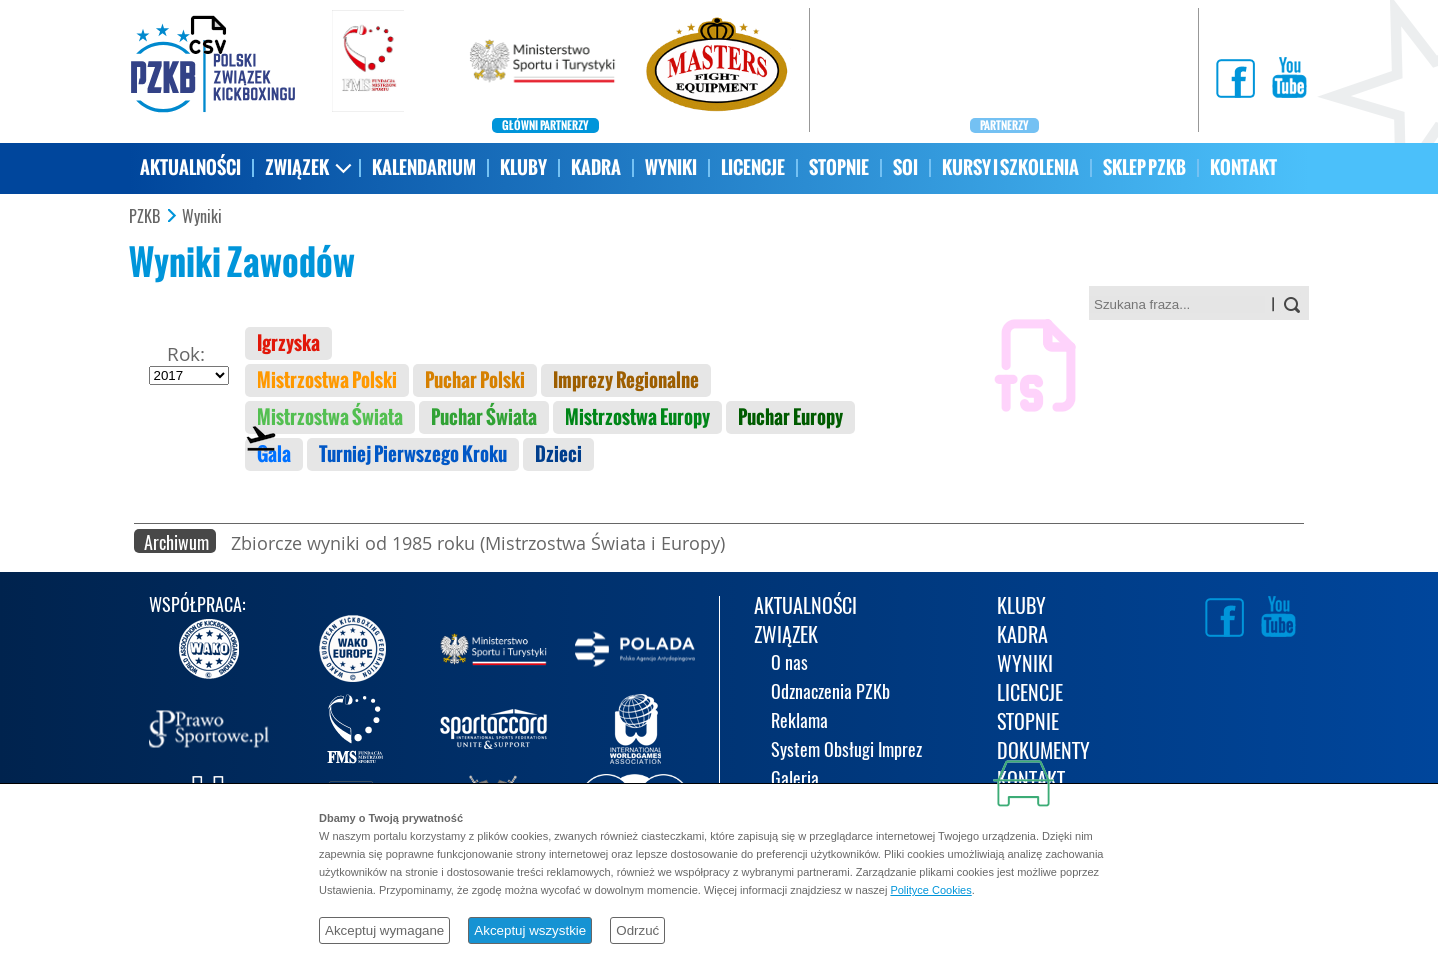 The width and height of the screenshot is (1438, 969). What do you see at coordinates (1038, 365) in the screenshot?
I see `indicates a TypeScript file` at bounding box center [1038, 365].